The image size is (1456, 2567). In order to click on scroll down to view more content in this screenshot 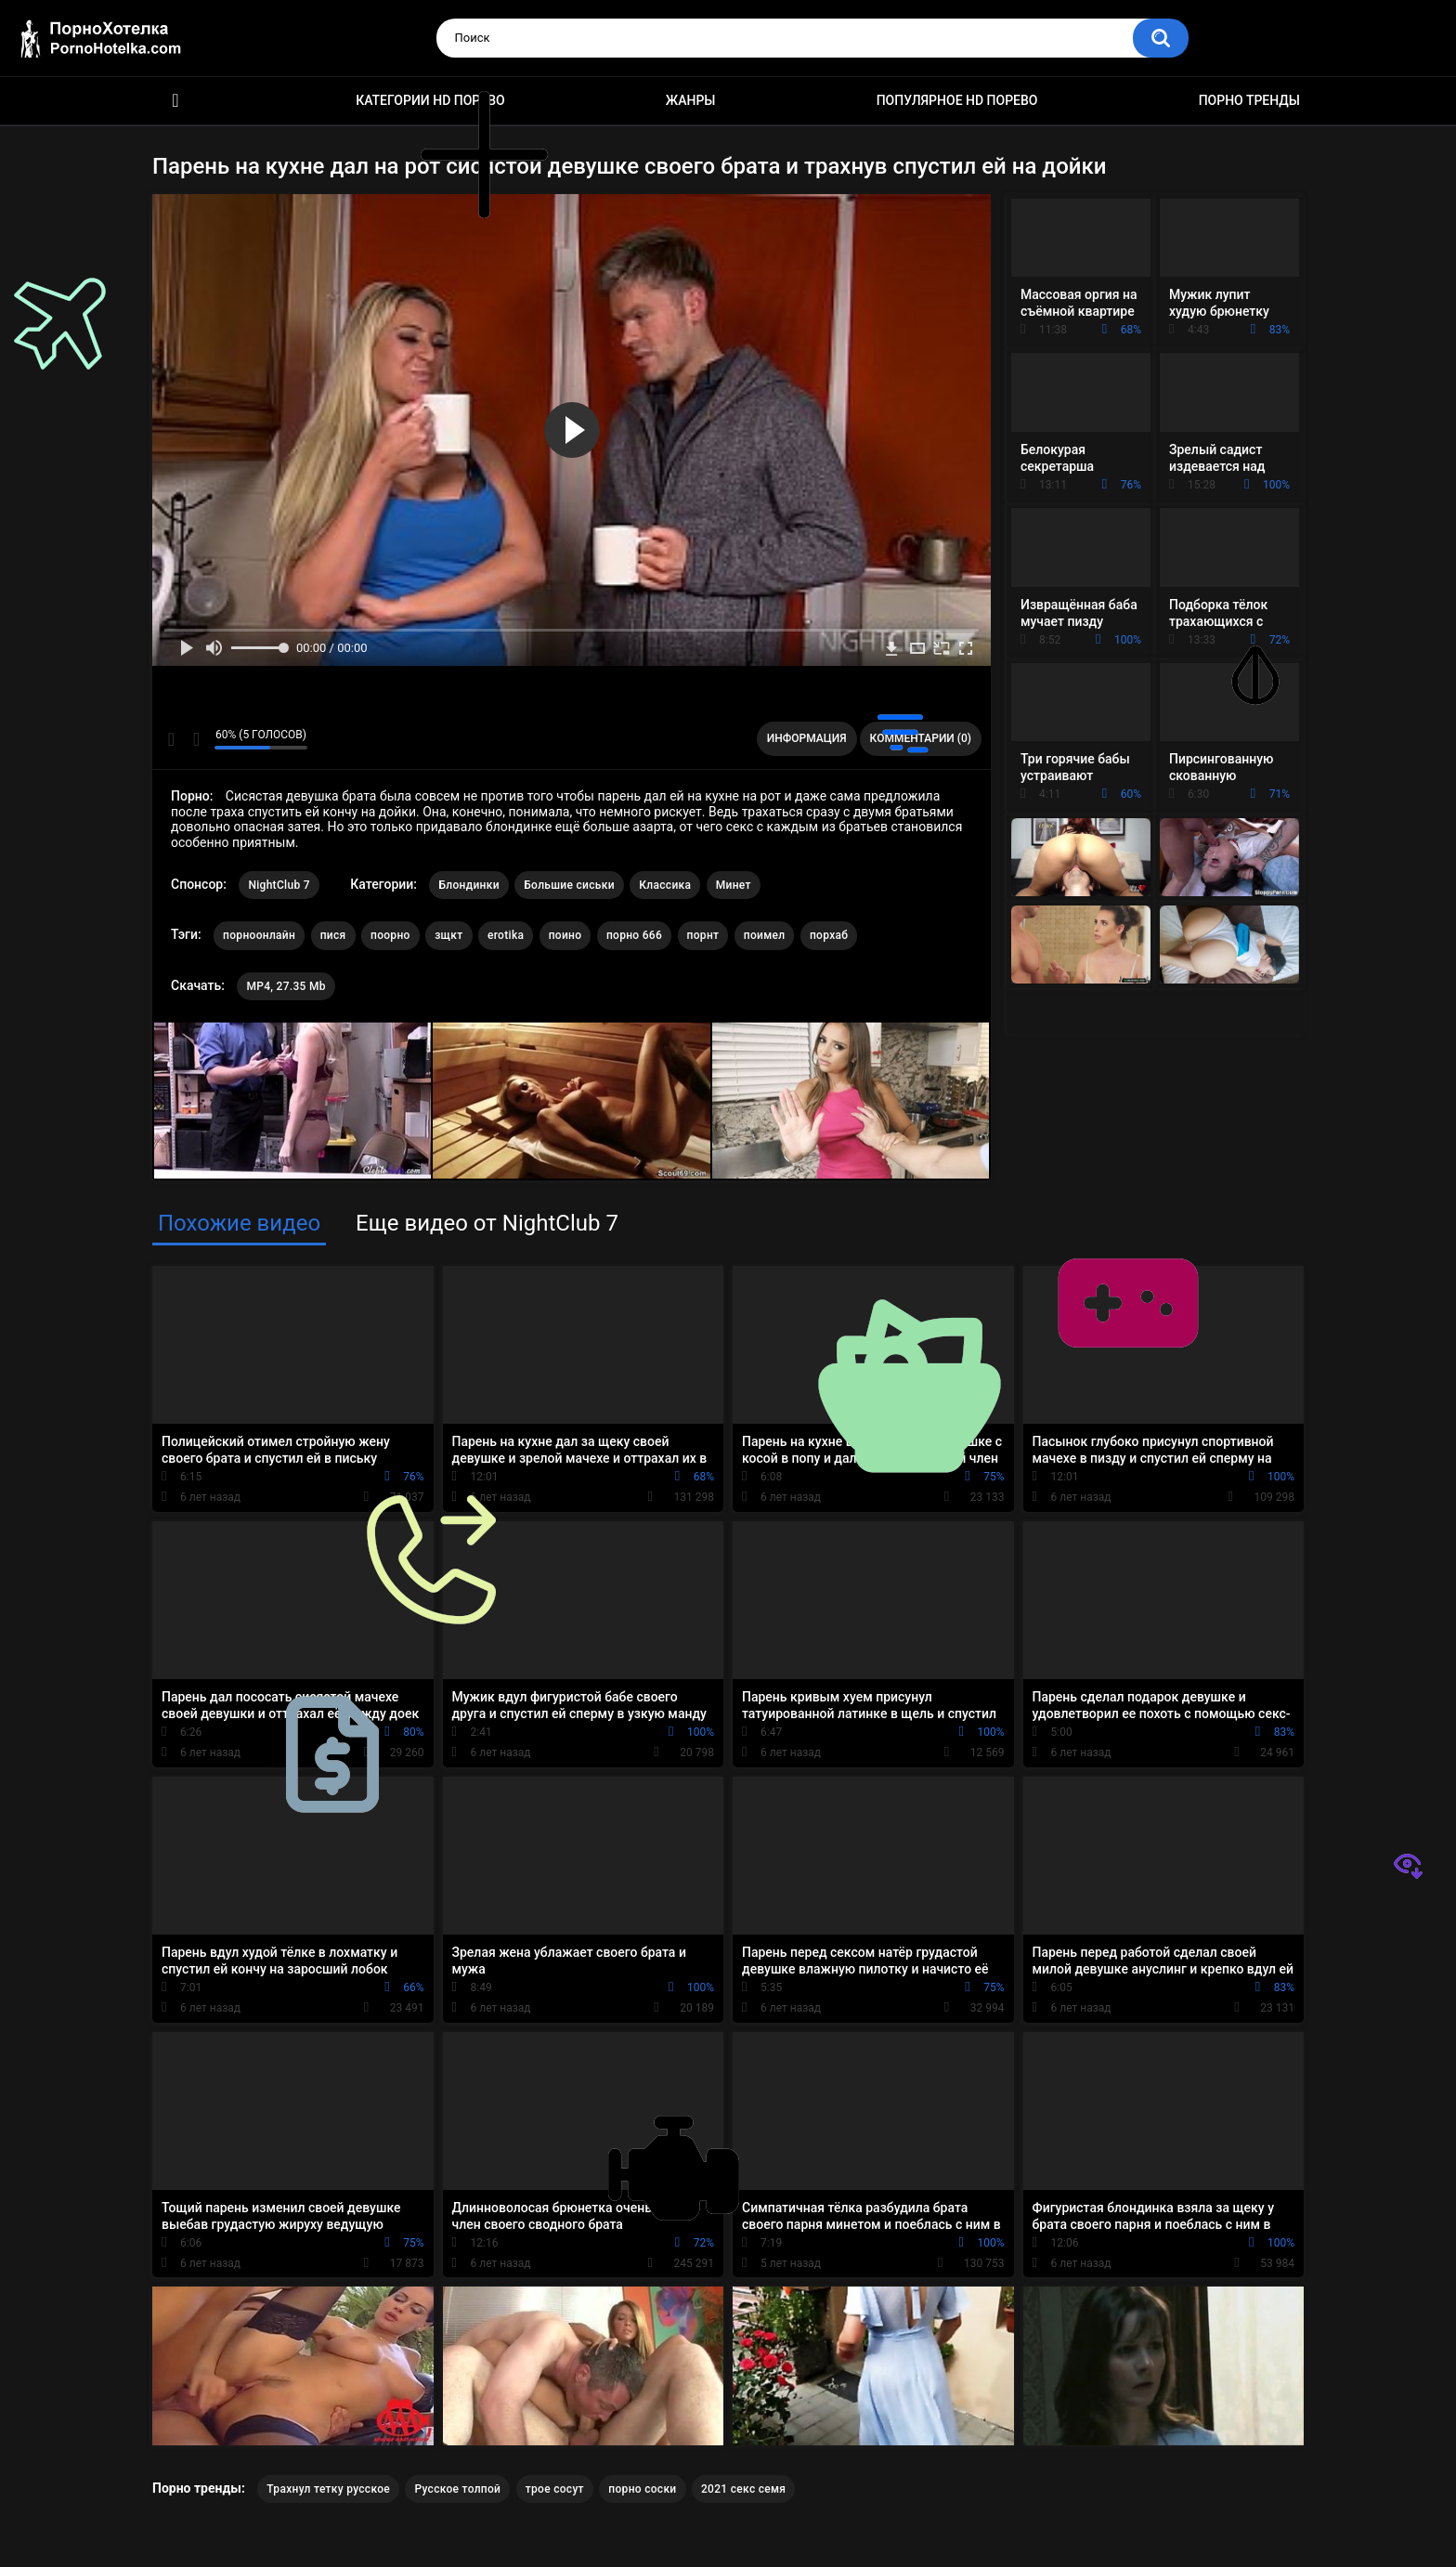, I will do `click(1407, 1863)`.